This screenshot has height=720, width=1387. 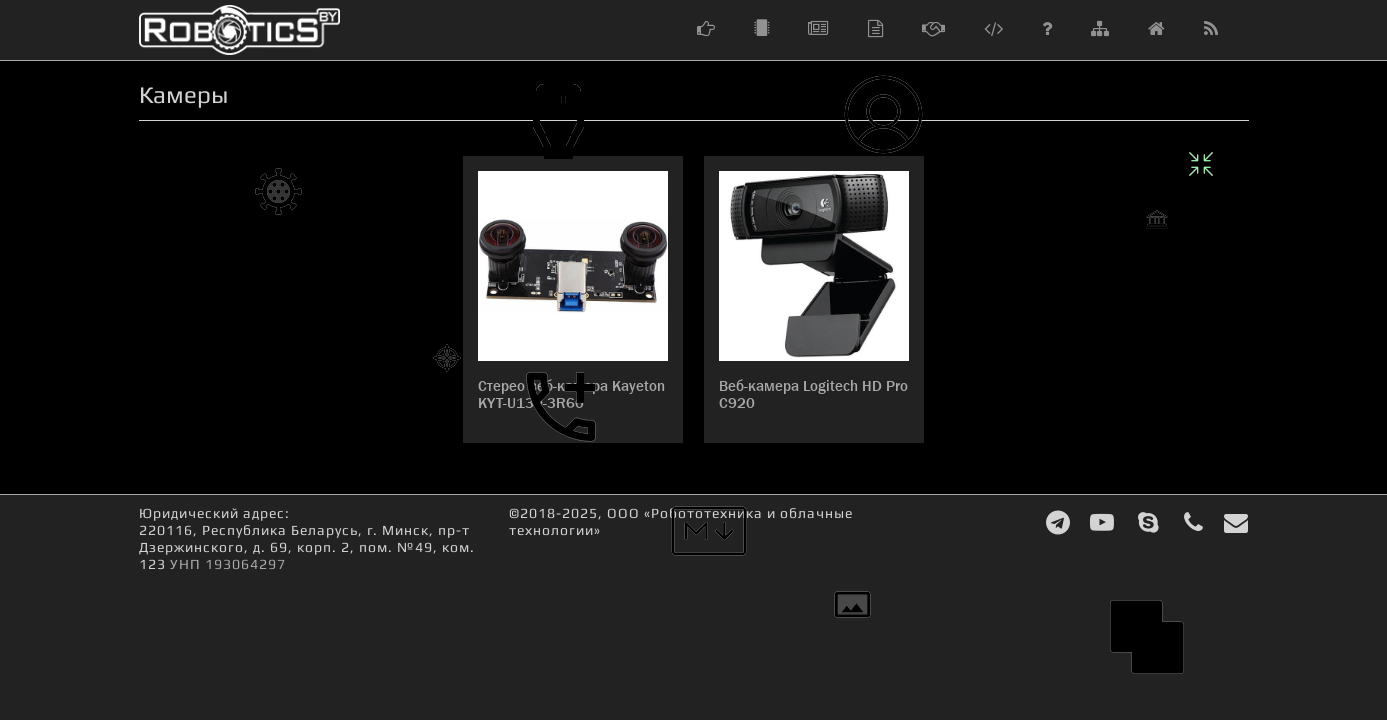 What do you see at coordinates (1201, 164) in the screenshot?
I see `collapse or minimize content` at bounding box center [1201, 164].